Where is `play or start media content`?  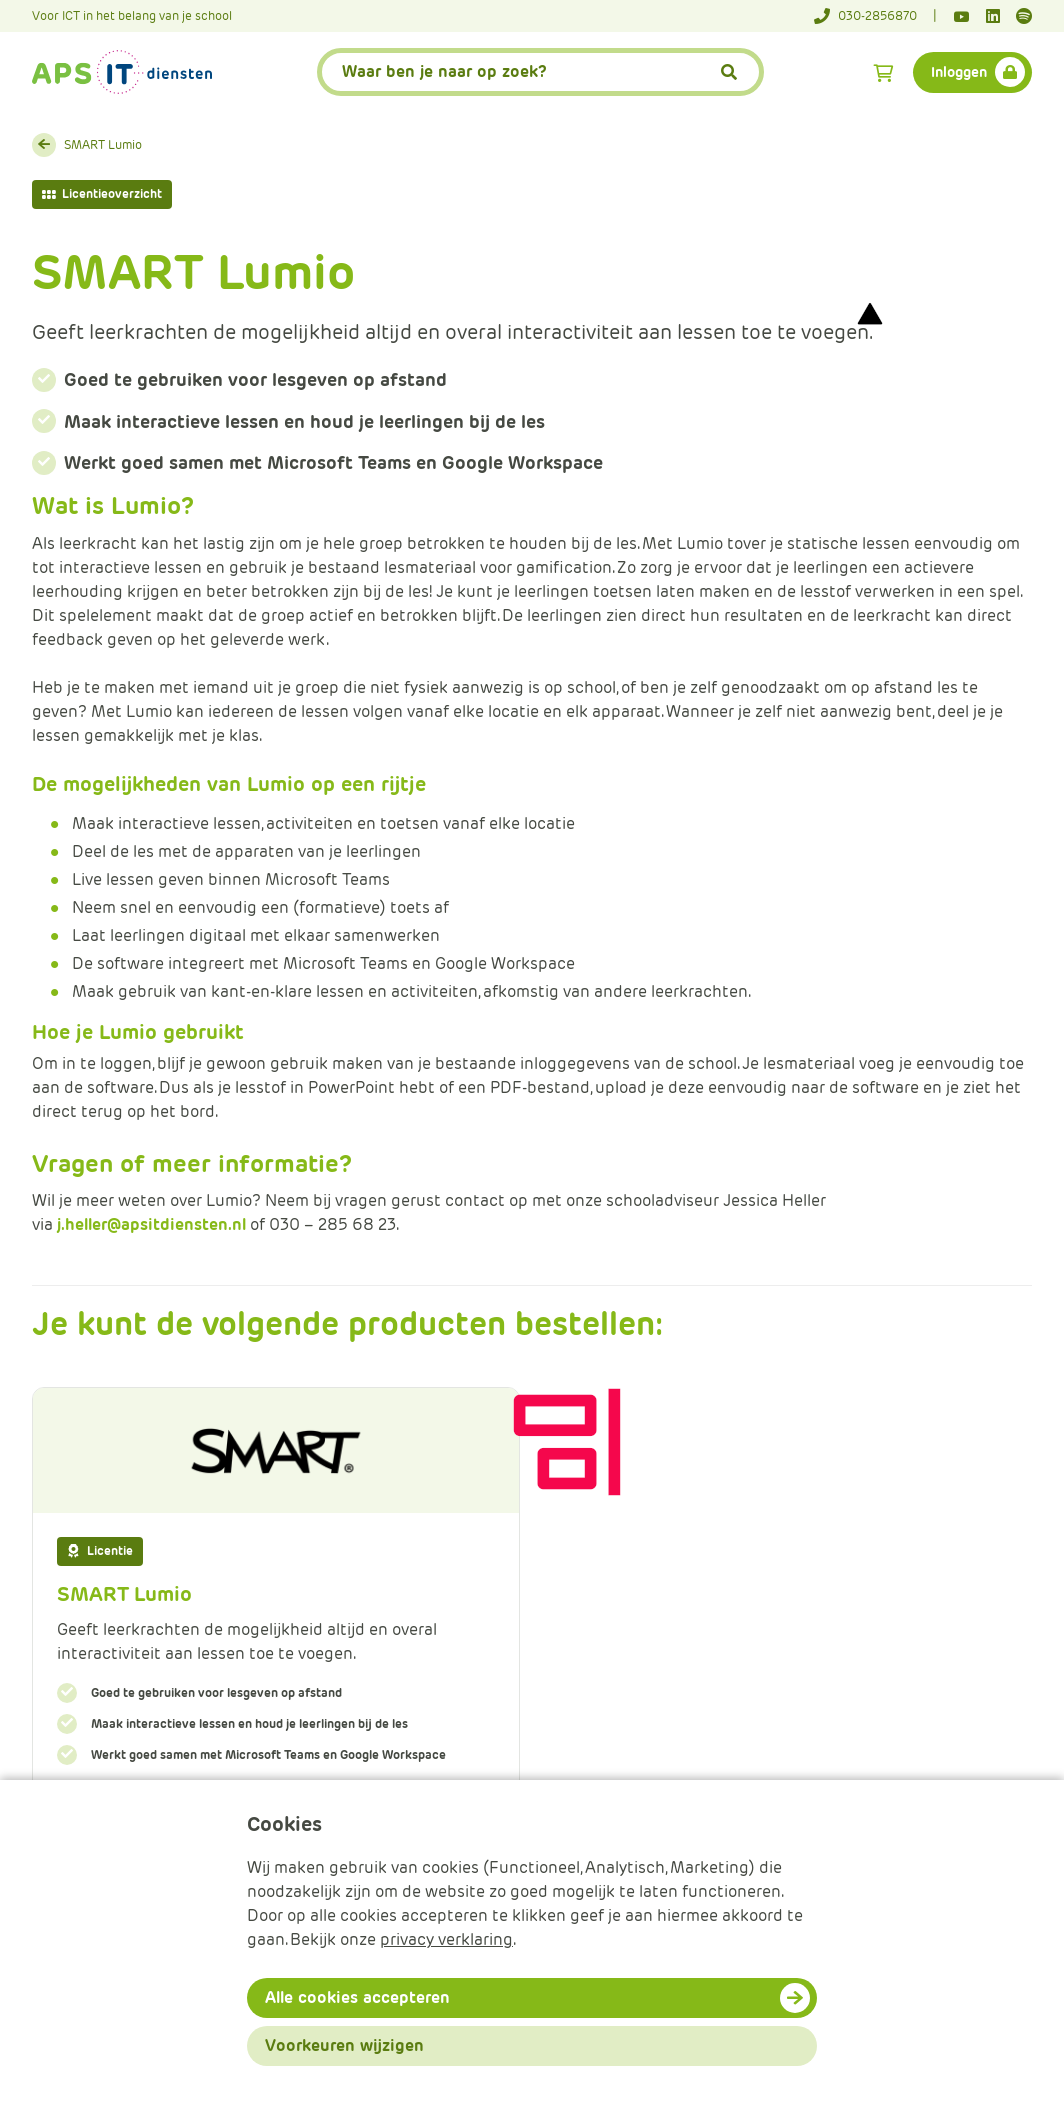
play or start media content is located at coordinates (870, 314).